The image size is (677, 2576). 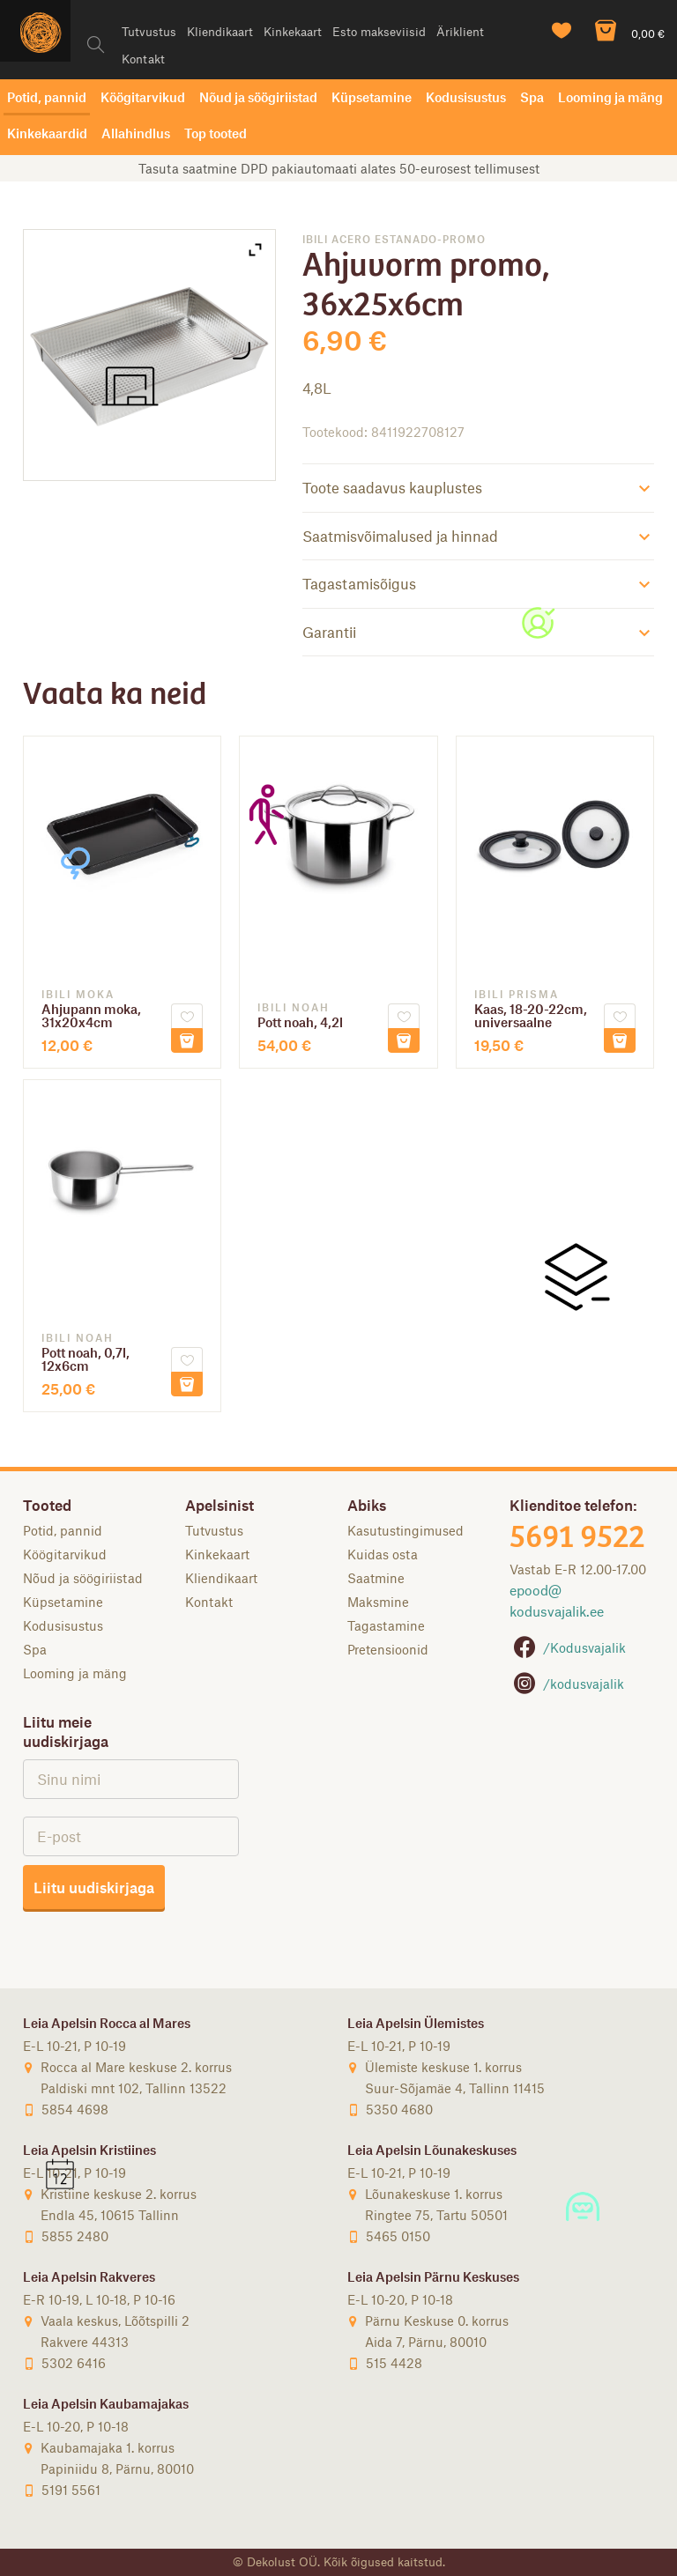 I want to click on access whiteboard or presentation mode, so click(x=130, y=387).